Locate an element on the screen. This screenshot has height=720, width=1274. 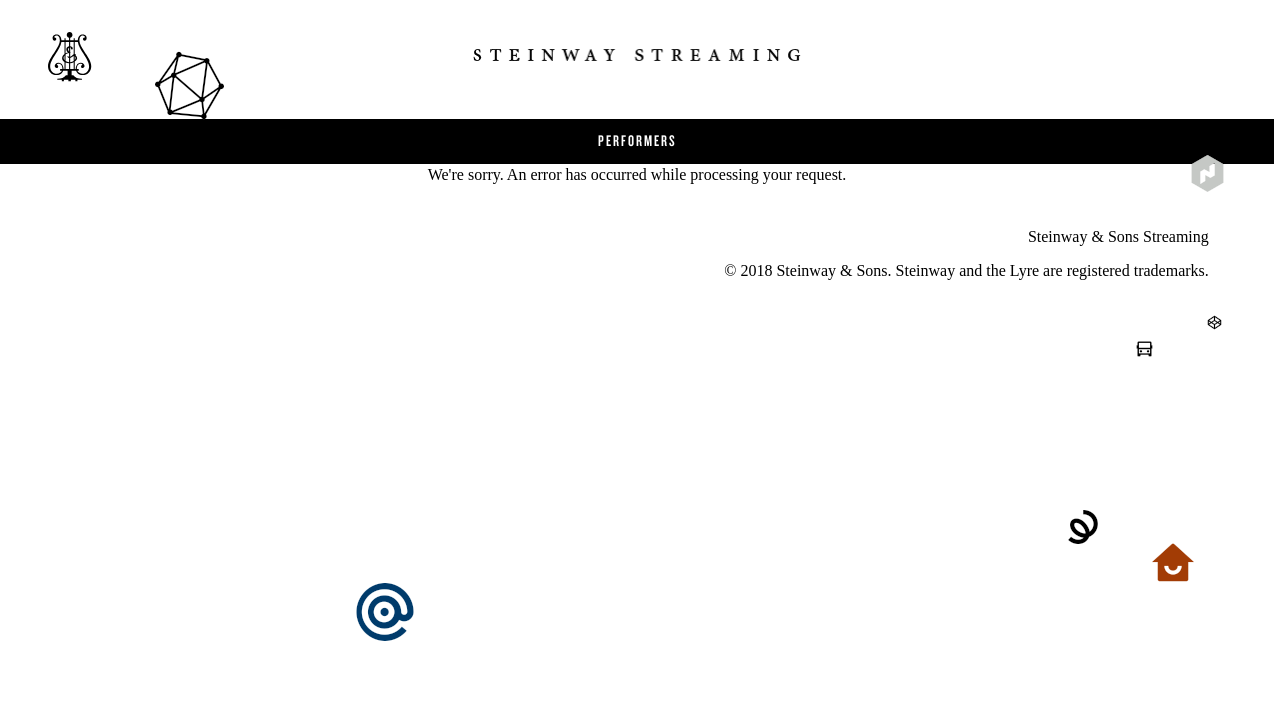
ONNX (Open Neural Network Exchange) logo is located at coordinates (189, 85).